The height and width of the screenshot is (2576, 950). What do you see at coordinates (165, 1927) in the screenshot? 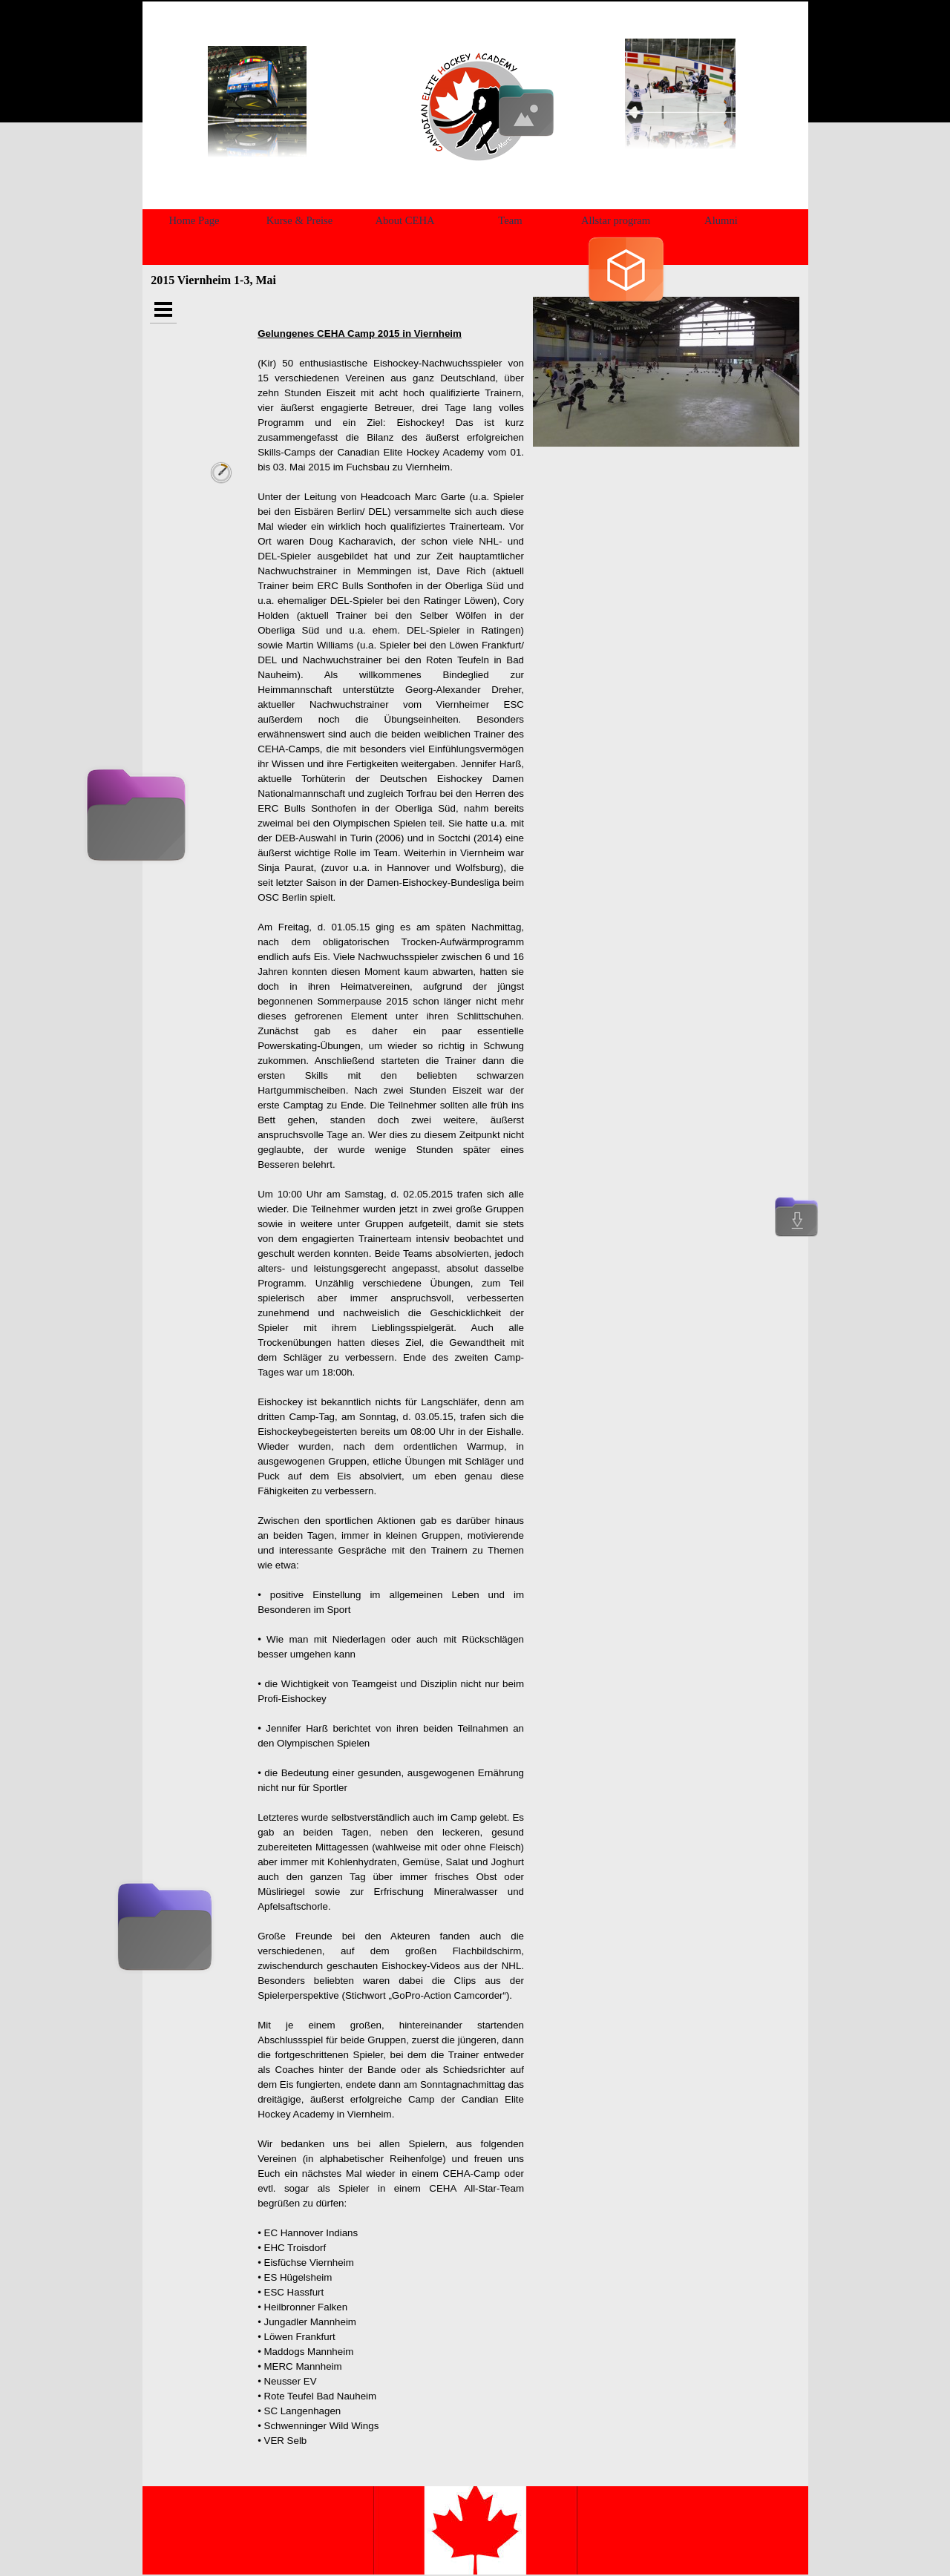
I see `drop files here to move them into this folder` at bounding box center [165, 1927].